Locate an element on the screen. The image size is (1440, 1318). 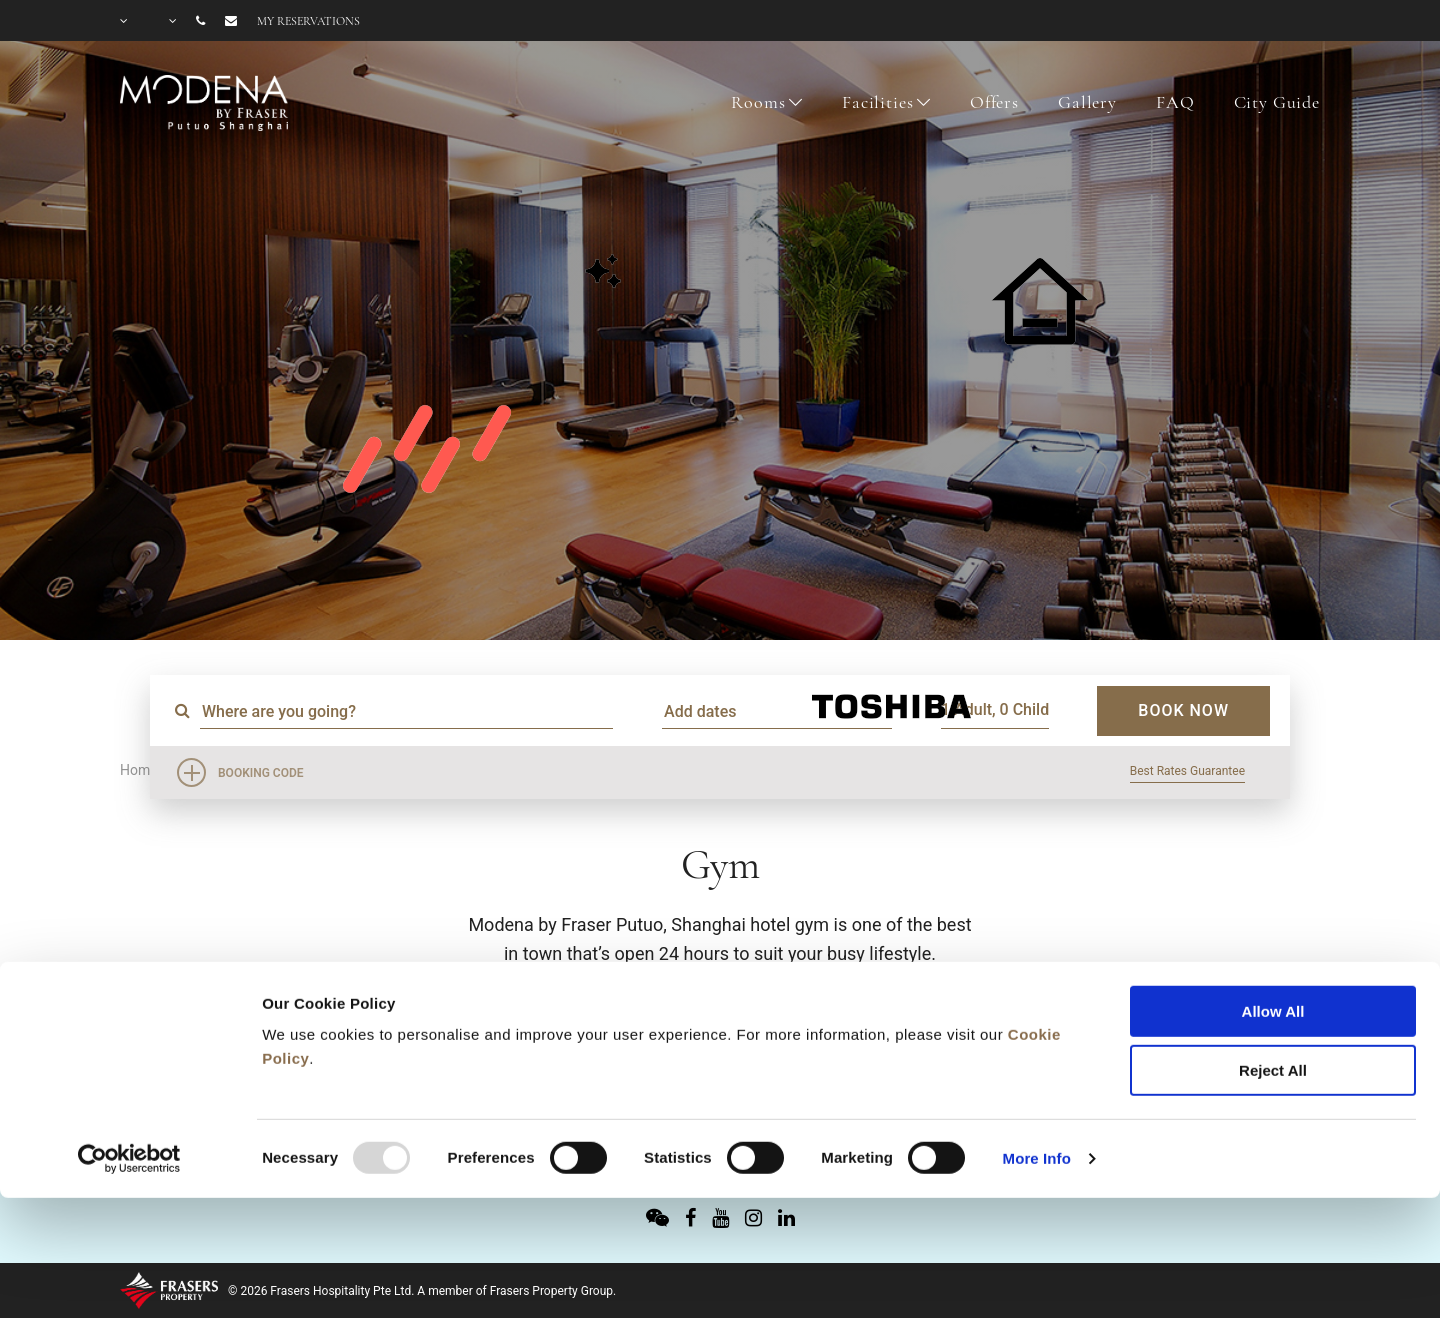
drizzle ORM logo is located at coordinates (427, 449).